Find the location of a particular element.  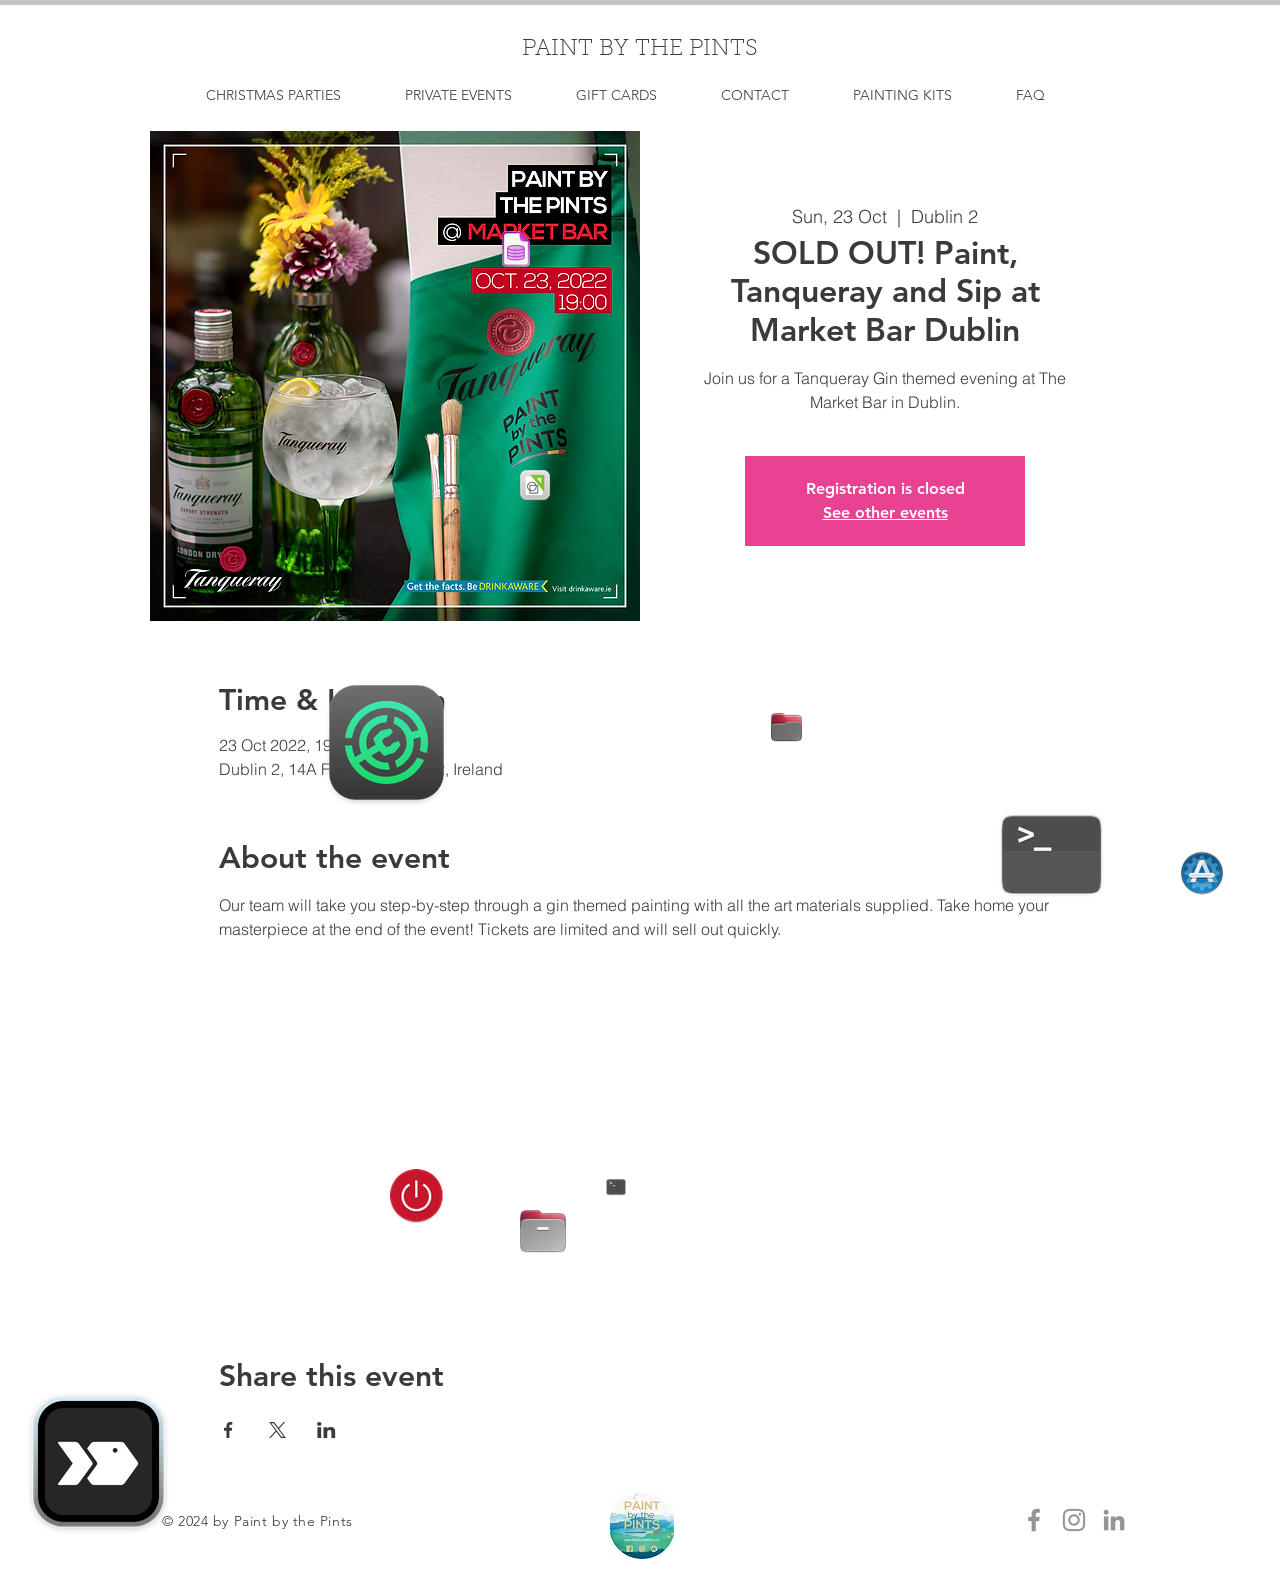

drop files here to move them into this folder is located at coordinates (786, 726).